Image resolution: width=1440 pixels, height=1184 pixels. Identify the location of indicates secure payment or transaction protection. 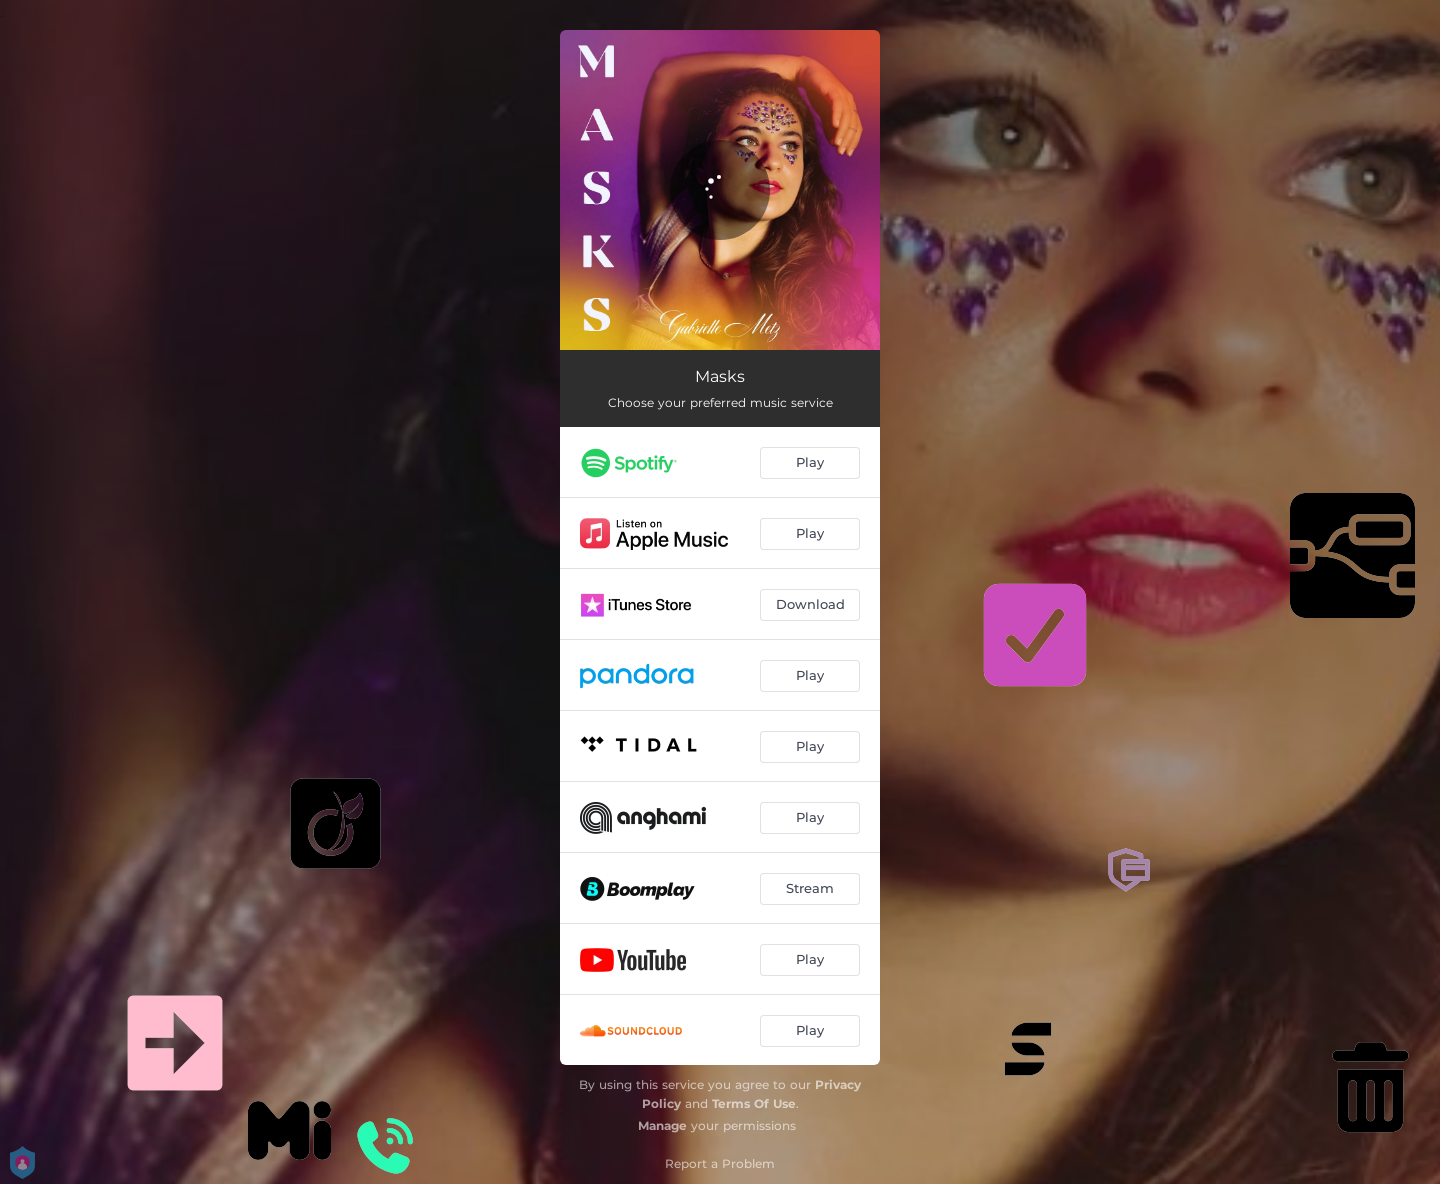
(1128, 870).